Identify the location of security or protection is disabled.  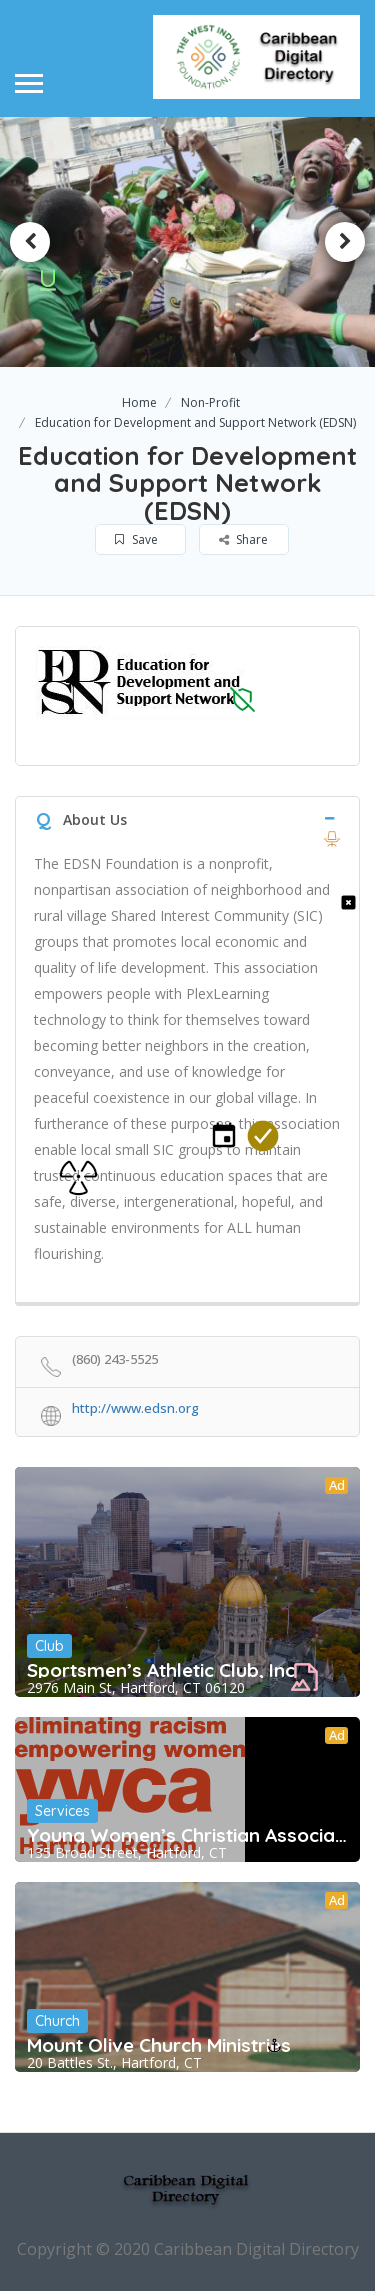
(242, 699).